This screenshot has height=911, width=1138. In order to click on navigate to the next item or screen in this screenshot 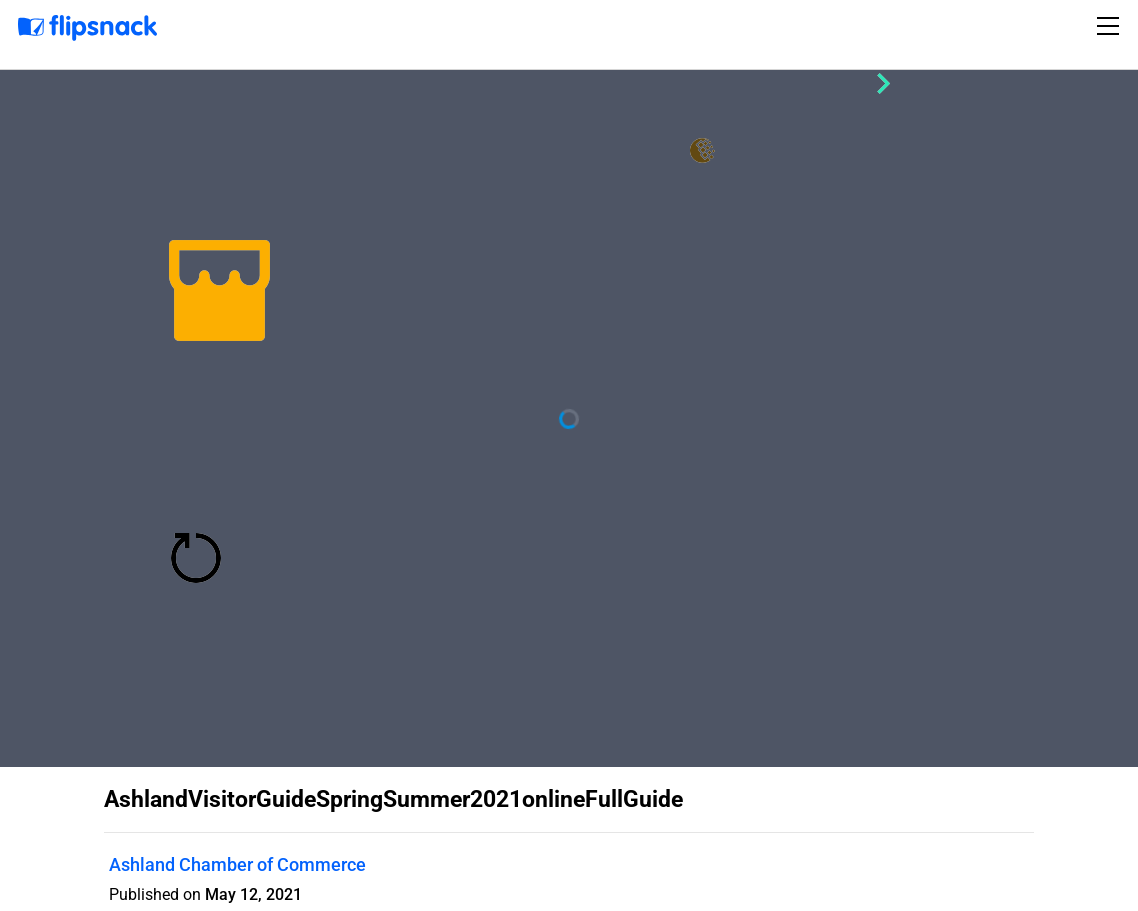, I will do `click(883, 83)`.